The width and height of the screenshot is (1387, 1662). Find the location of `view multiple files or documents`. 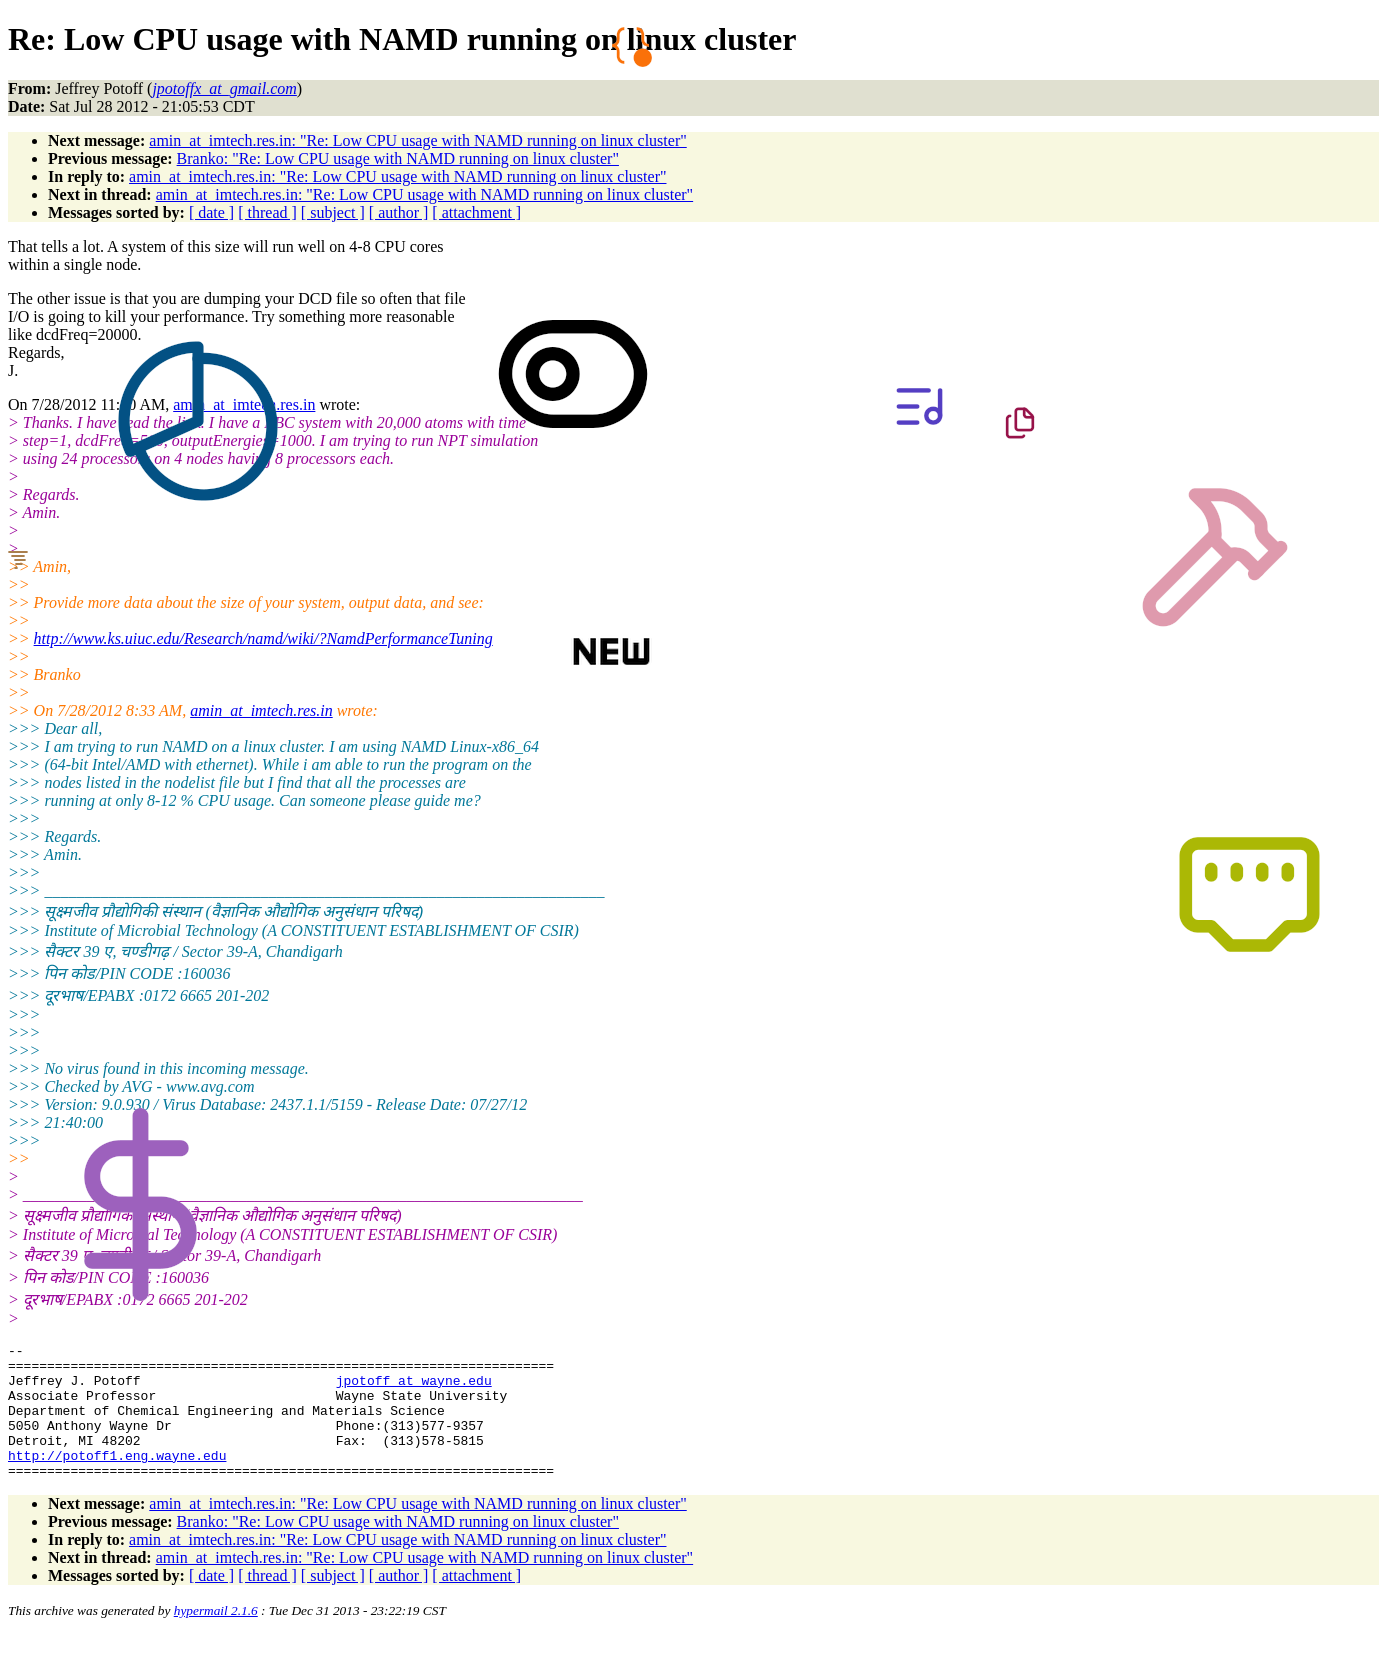

view multiple files or documents is located at coordinates (1020, 423).